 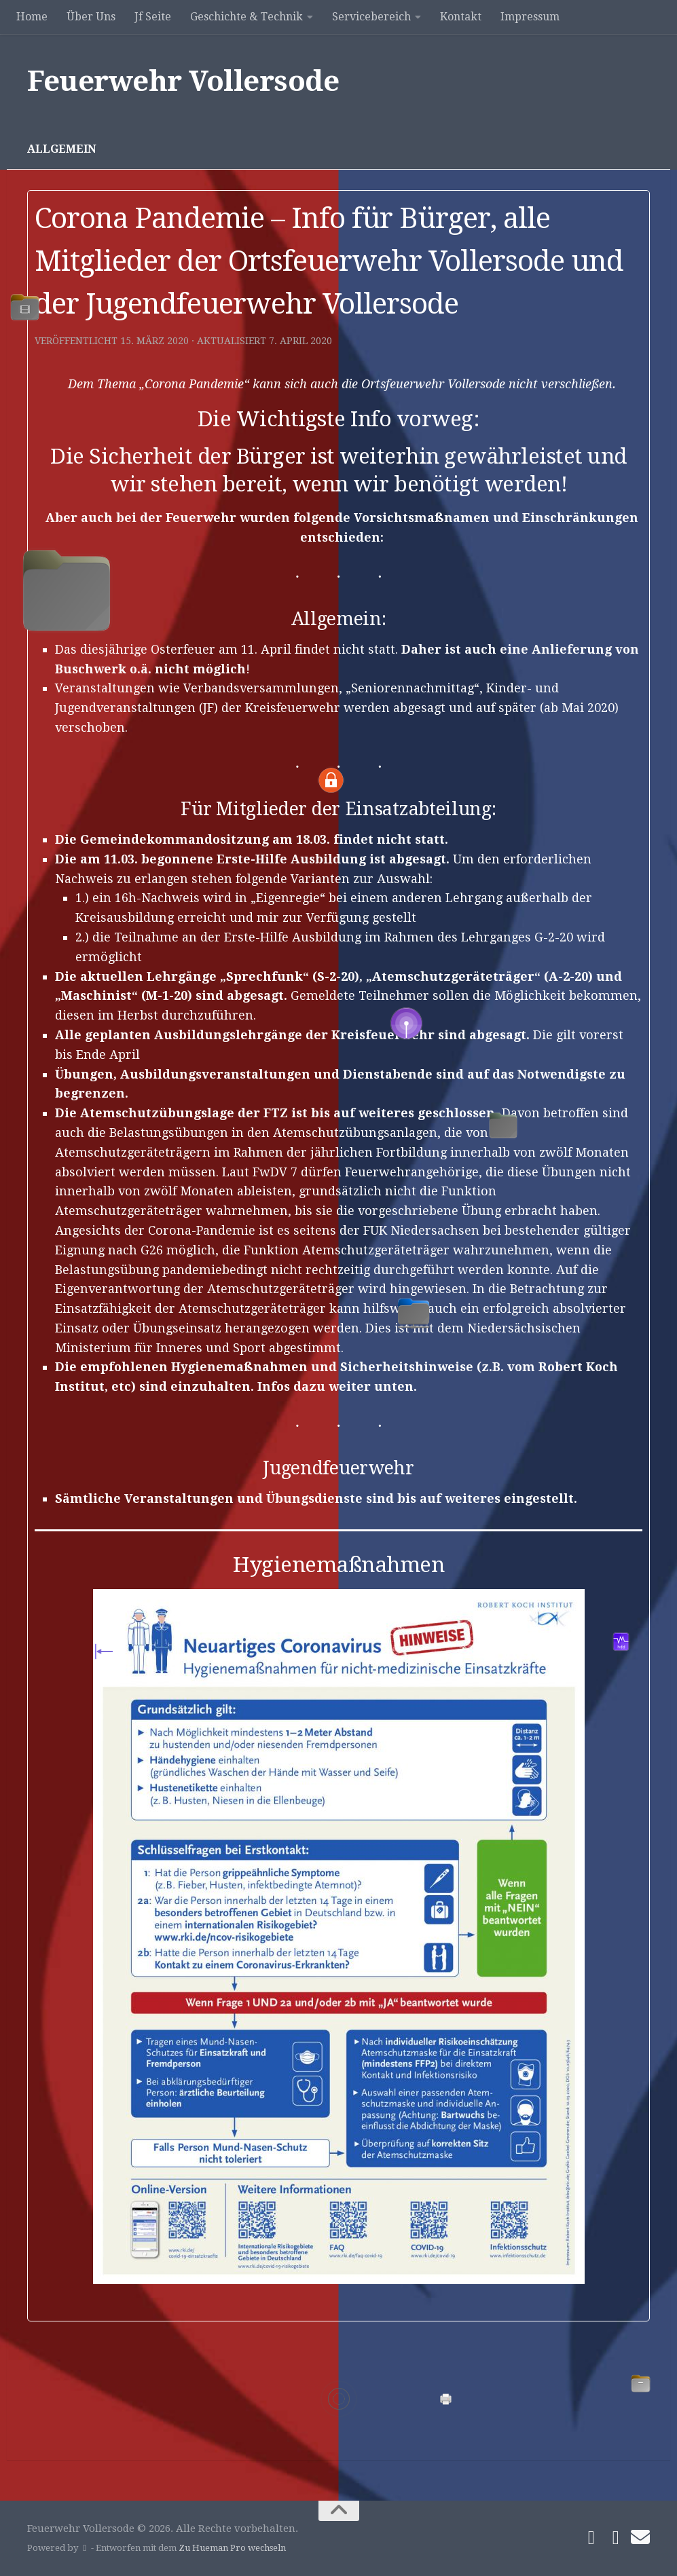 What do you see at coordinates (406, 1023) in the screenshot?
I see `open the podcasts app` at bounding box center [406, 1023].